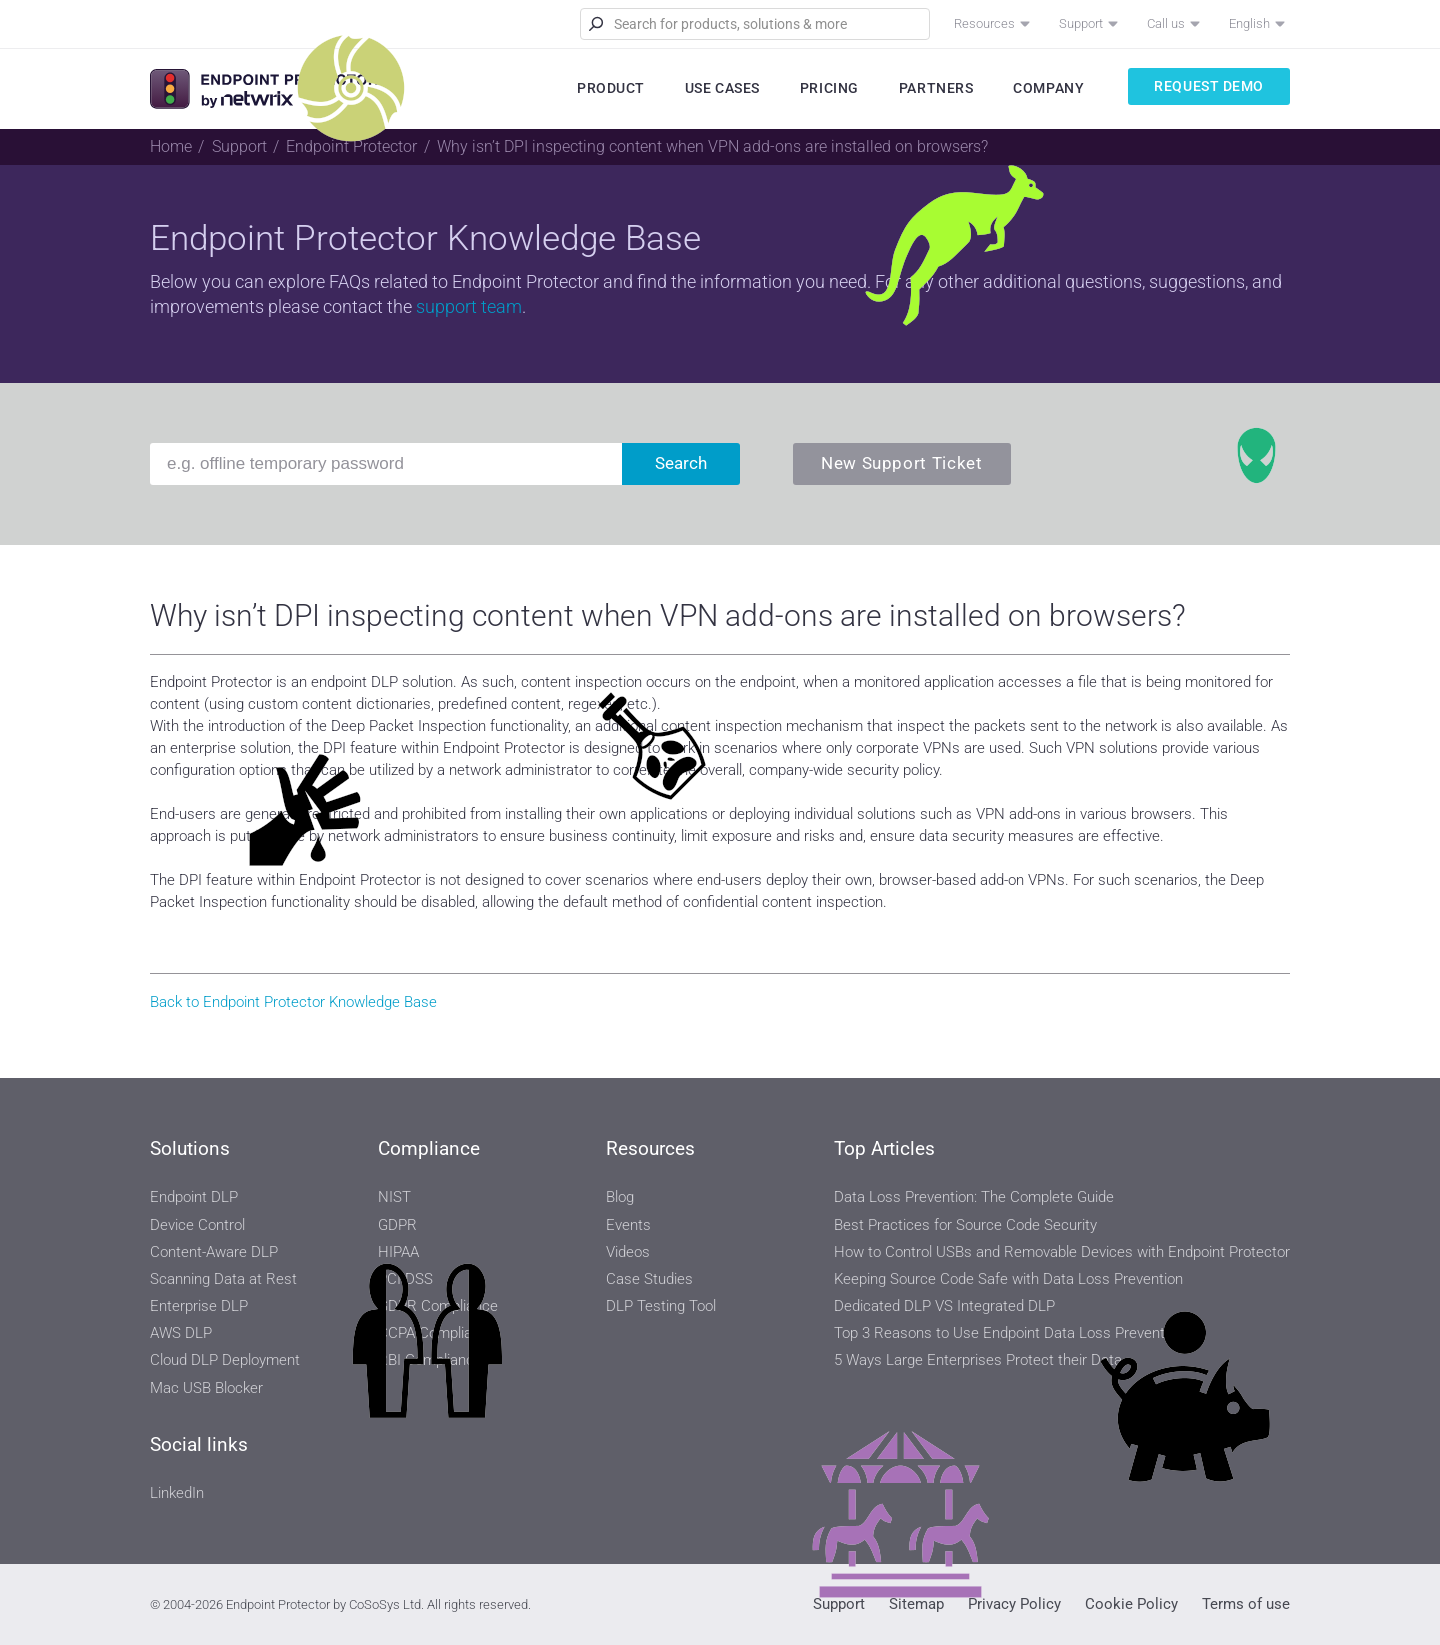 The image size is (1440, 1645). Describe the element at coordinates (900, 1510) in the screenshot. I see `access carousel or slideshow view` at that location.